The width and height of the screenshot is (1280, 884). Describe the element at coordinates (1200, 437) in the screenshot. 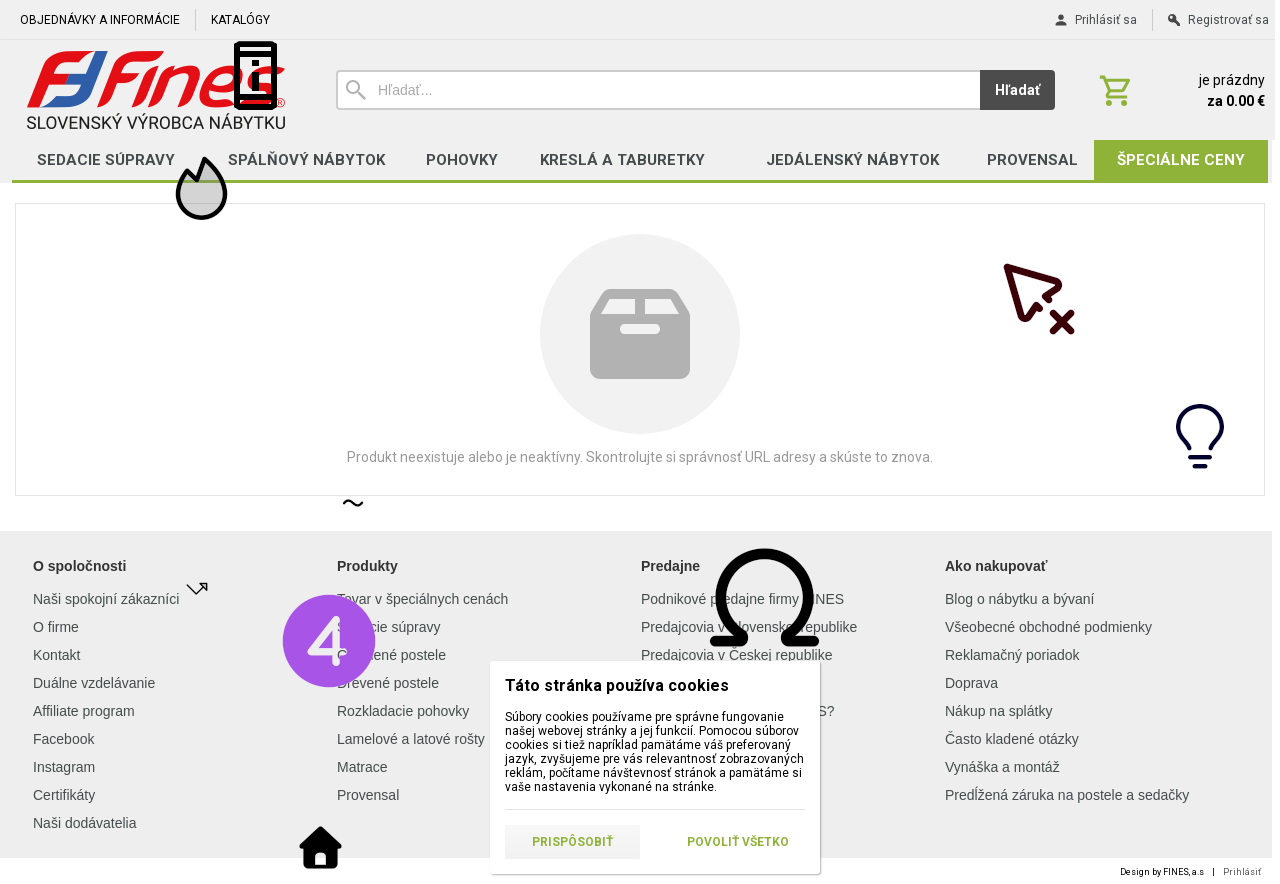

I see `view tips or suggestions` at that location.